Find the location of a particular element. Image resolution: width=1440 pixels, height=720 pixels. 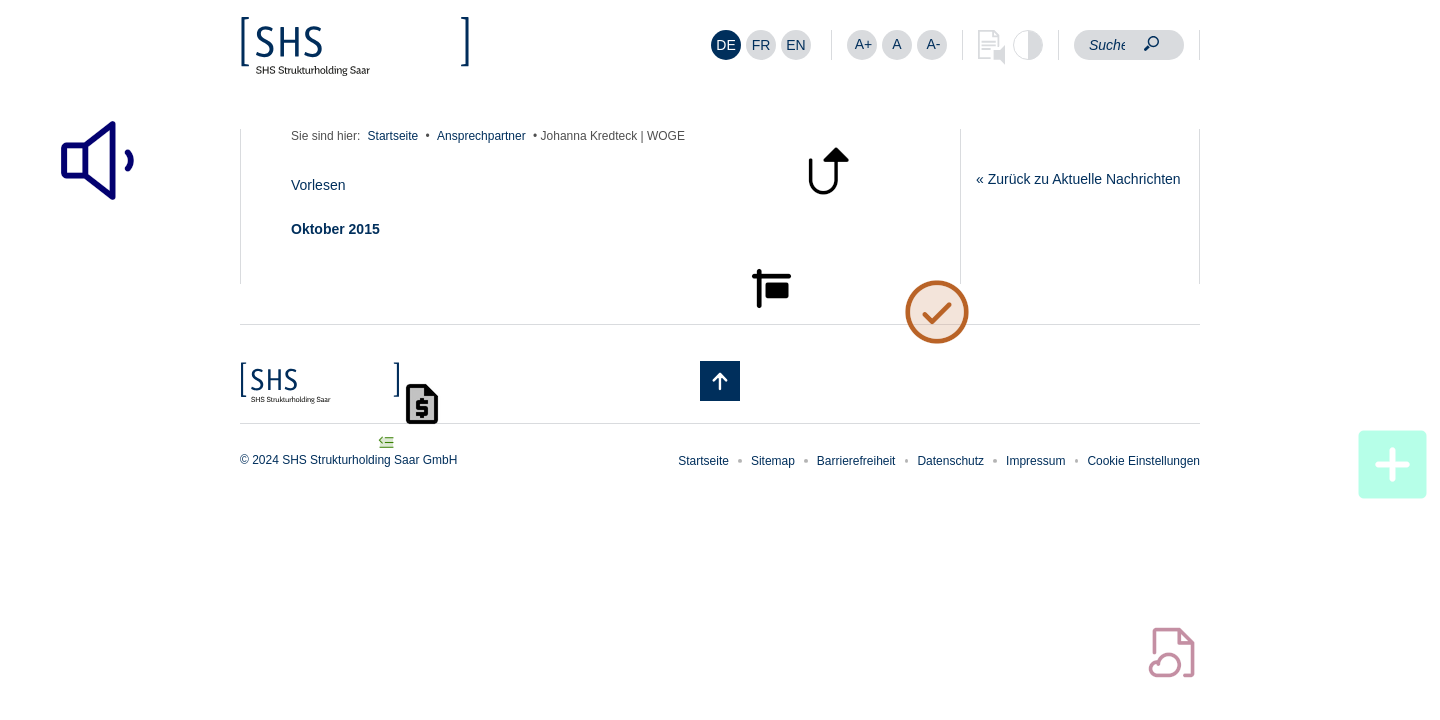

indicates successful completion of an action is located at coordinates (937, 312).